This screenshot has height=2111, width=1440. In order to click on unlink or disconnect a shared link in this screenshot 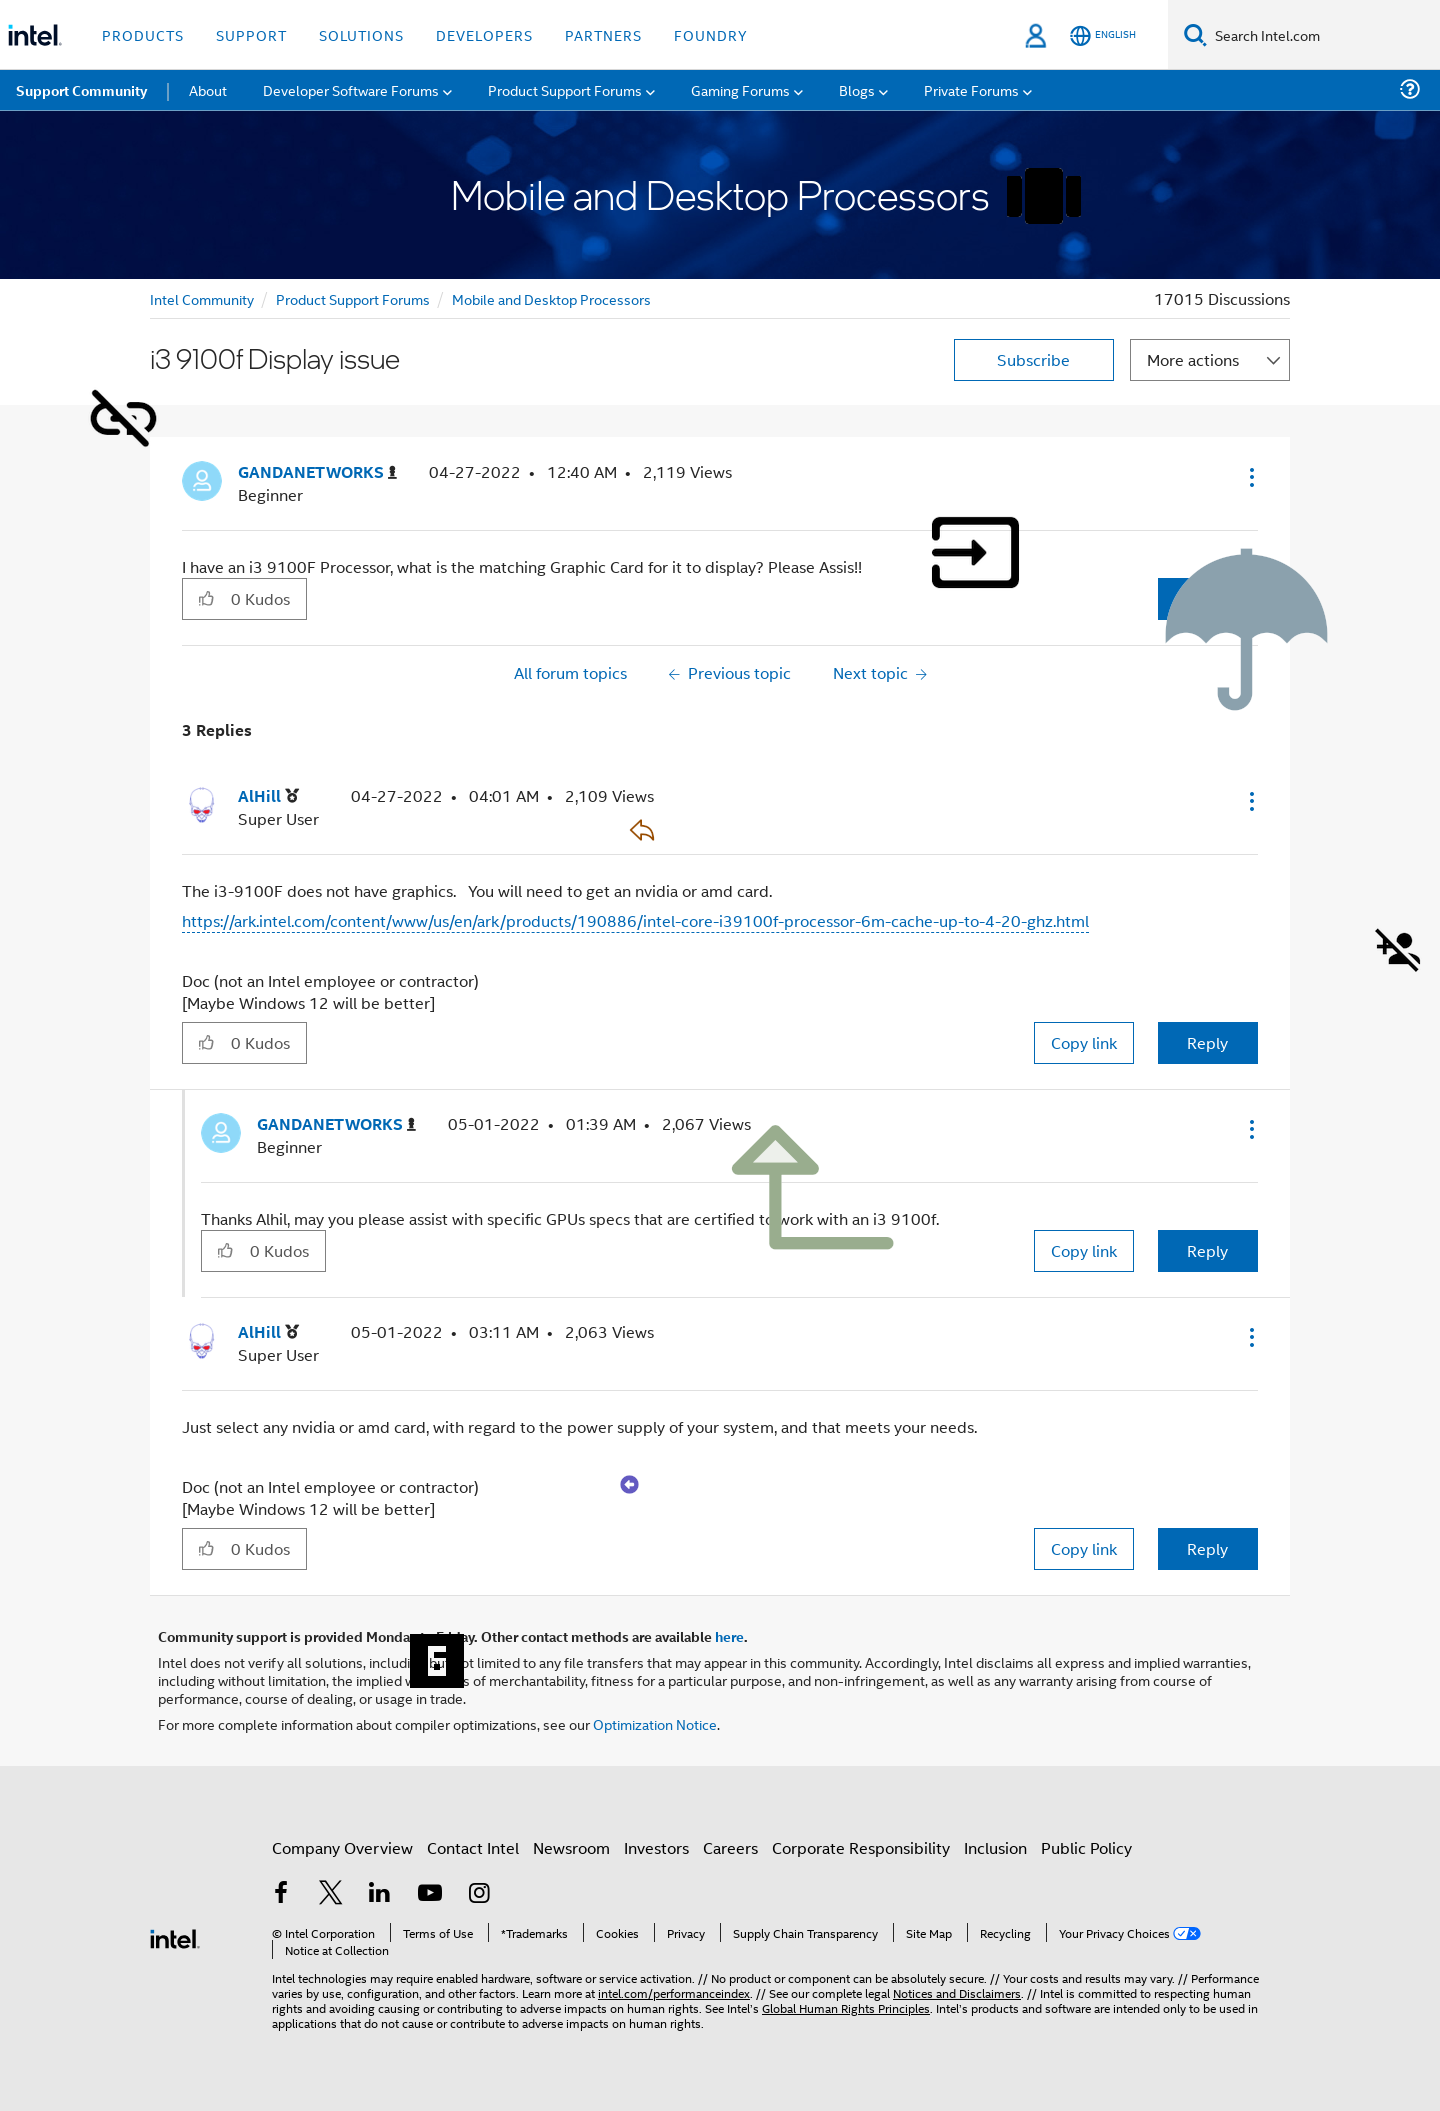, I will do `click(123, 418)`.